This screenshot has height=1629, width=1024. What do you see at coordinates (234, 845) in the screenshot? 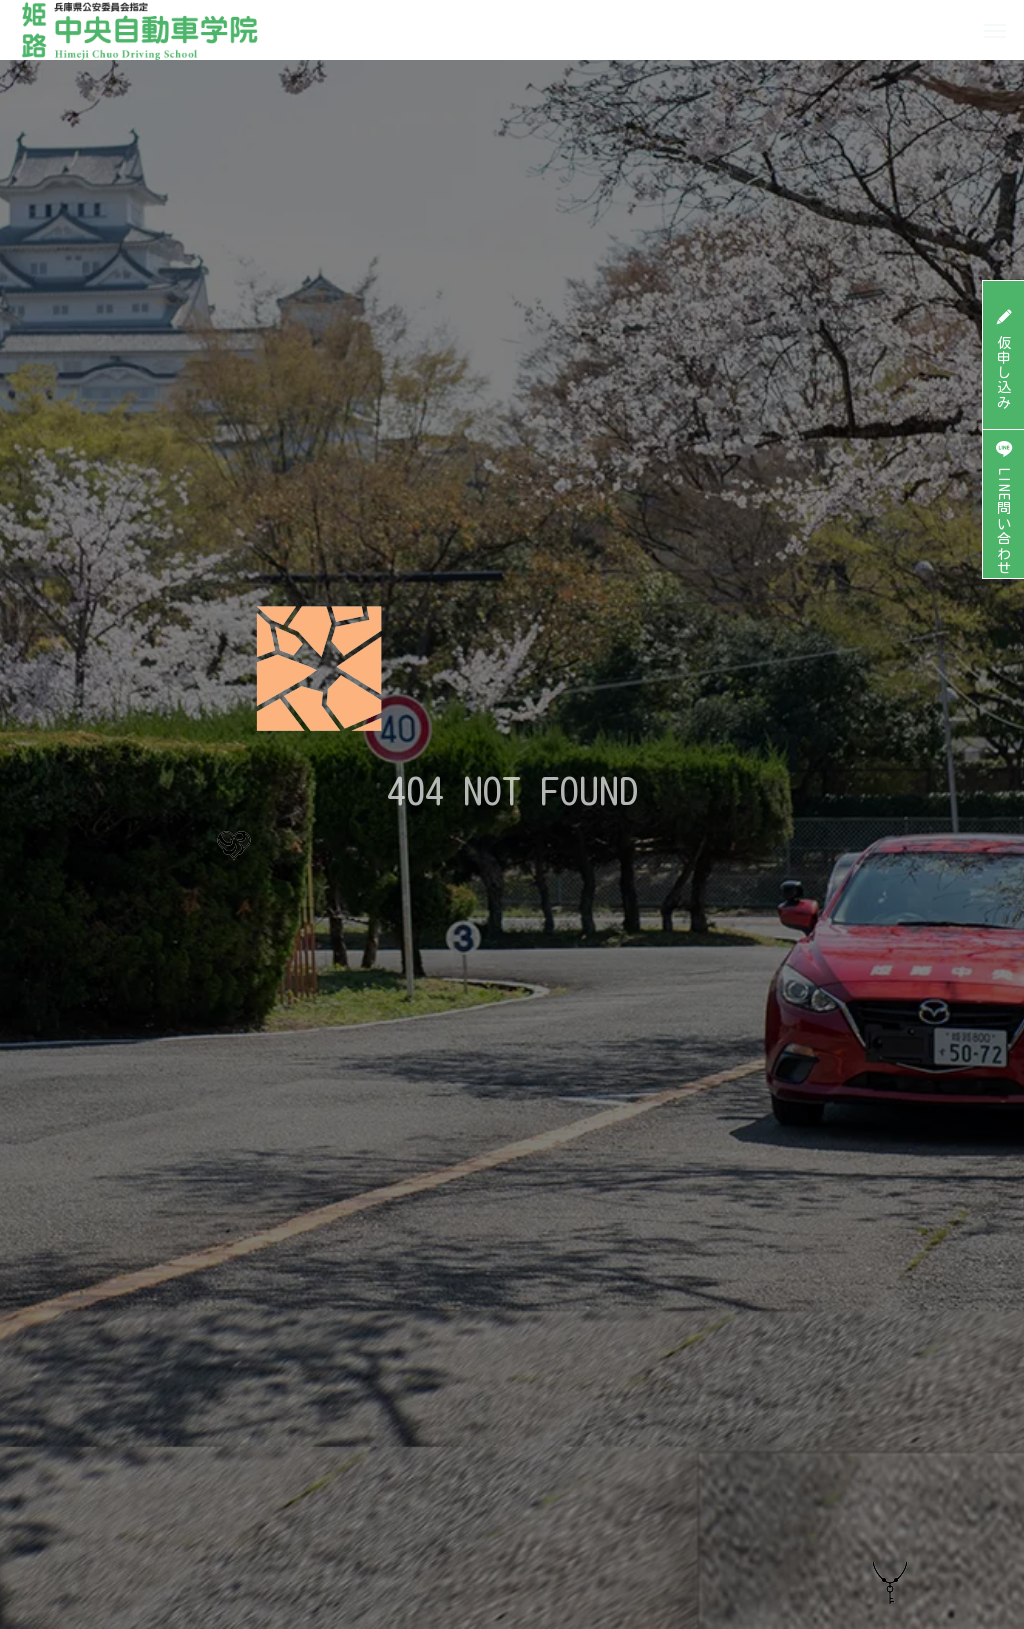
I see `indicates an eldritch or lovecraftian game element` at bounding box center [234, 845].